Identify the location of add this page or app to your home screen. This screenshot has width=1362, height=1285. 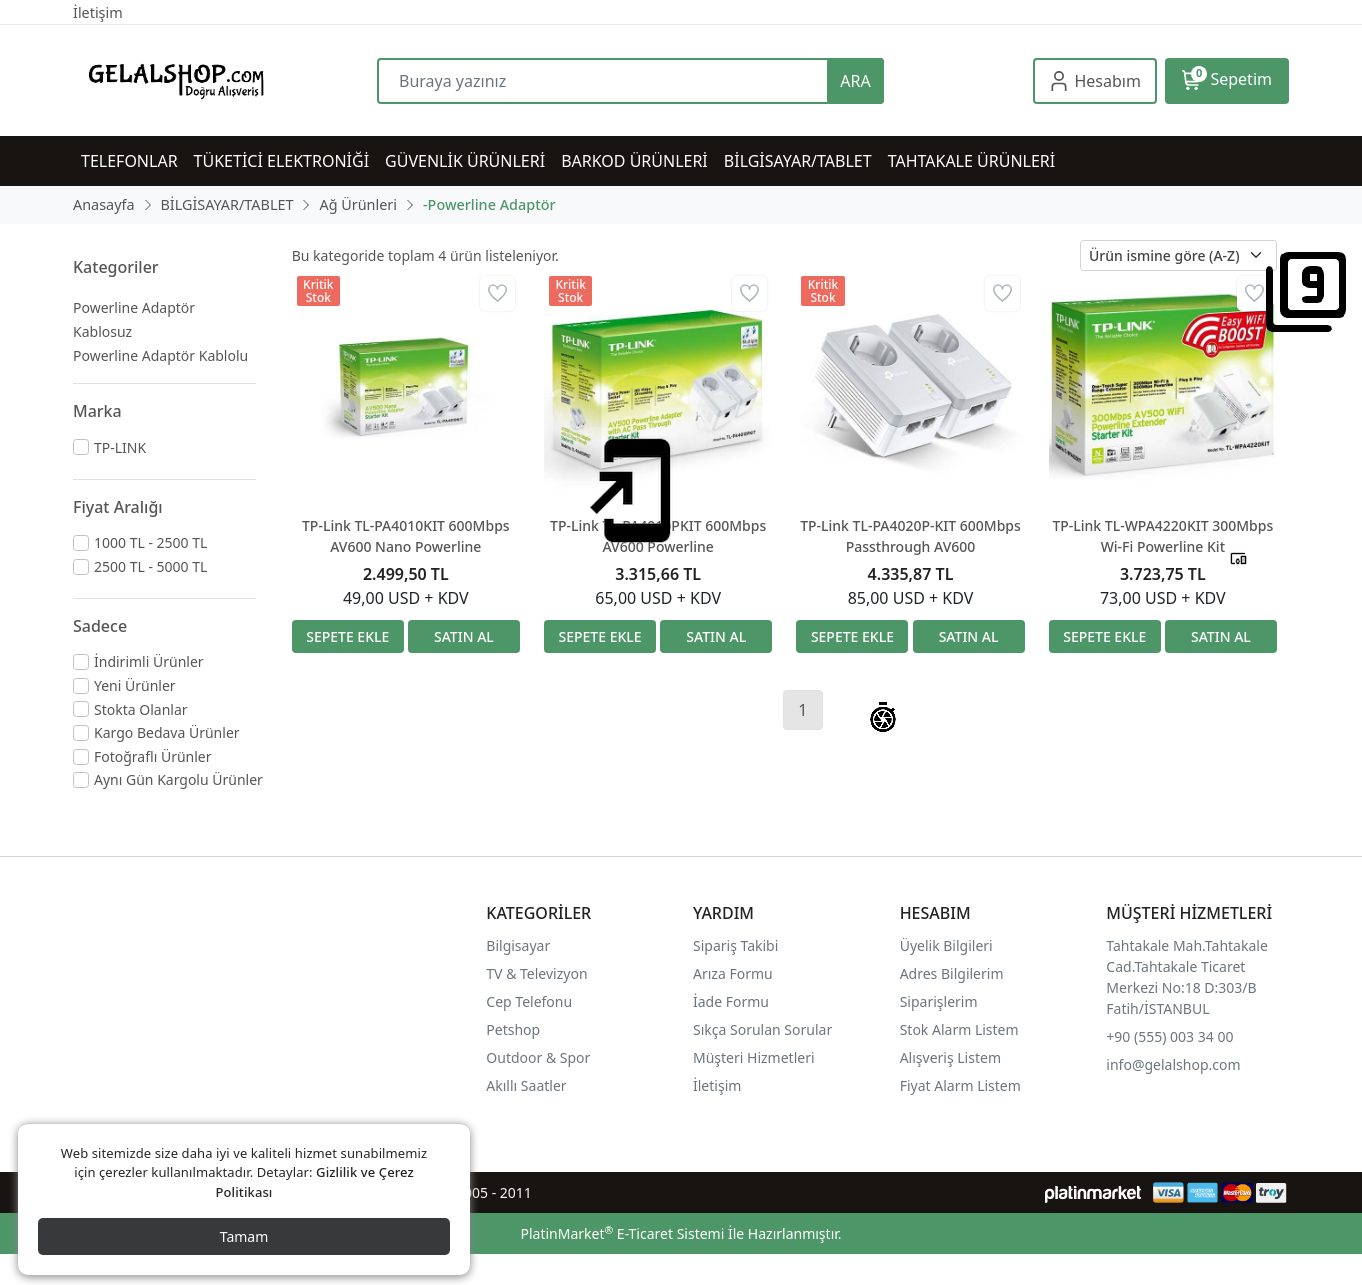
(632, 490).